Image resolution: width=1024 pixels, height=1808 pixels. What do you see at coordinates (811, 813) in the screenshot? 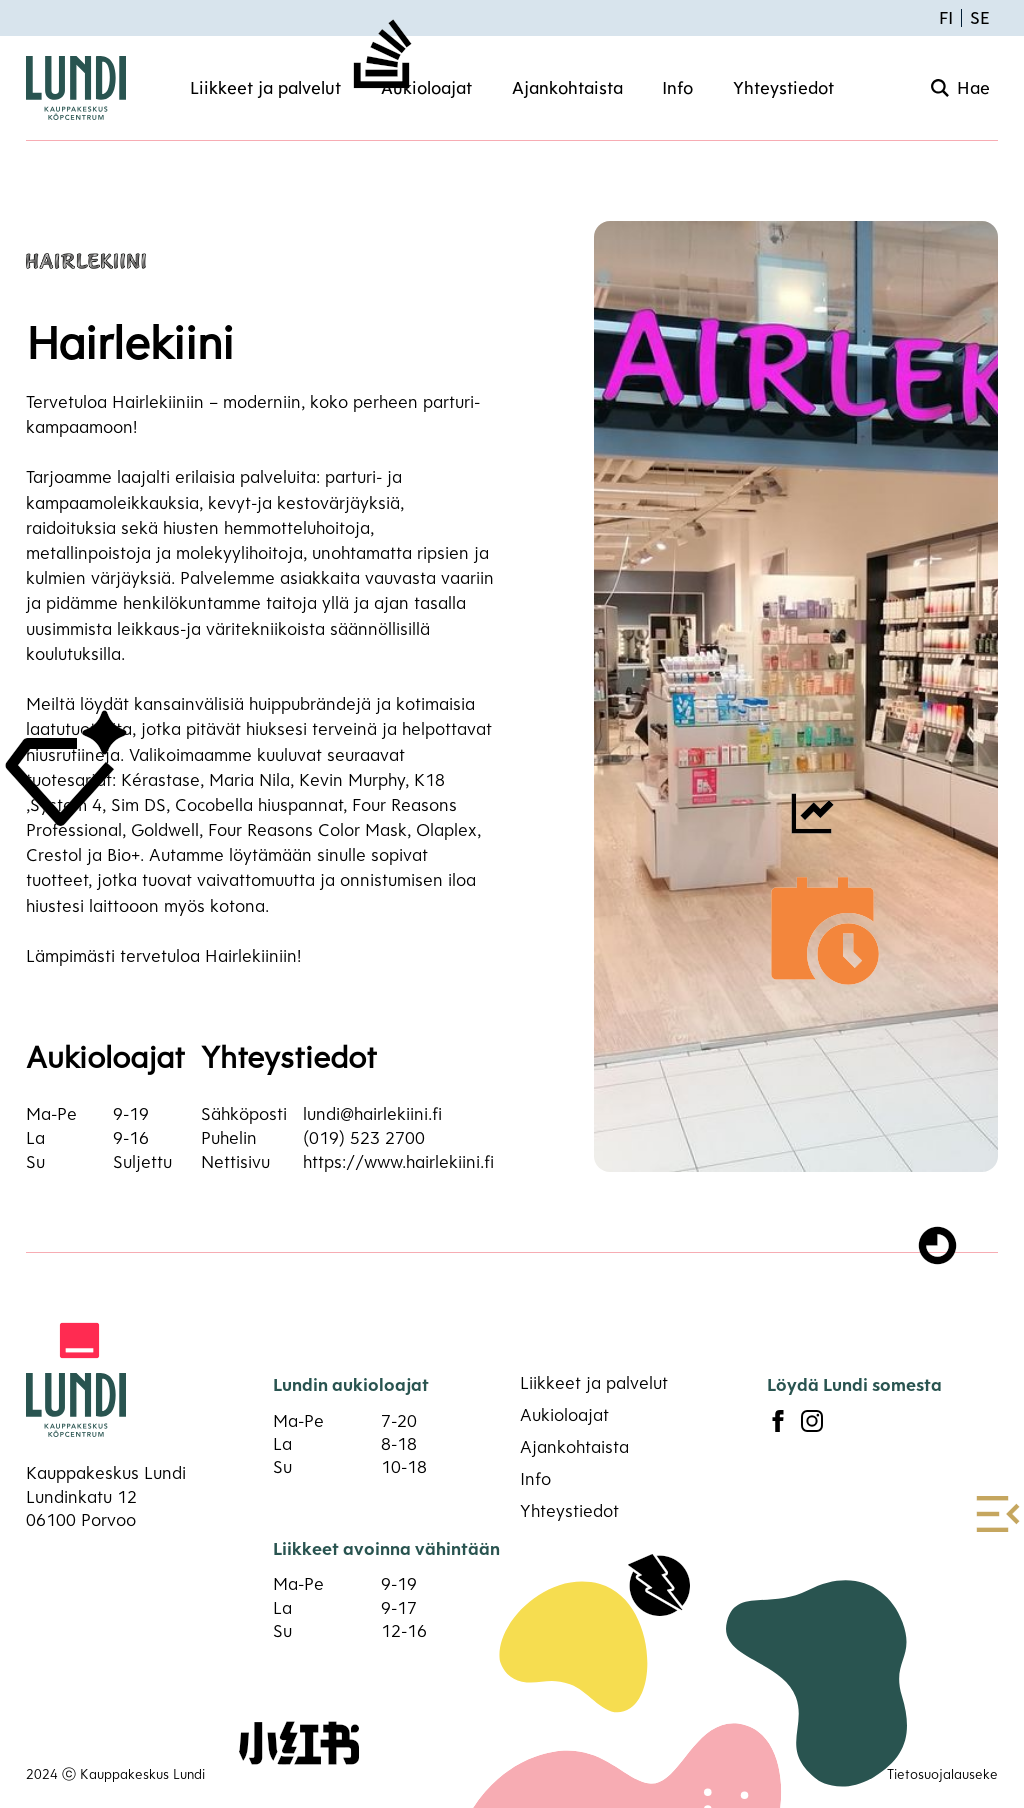
I see `view analytics and performance trends` at bounding box center [811, 813].